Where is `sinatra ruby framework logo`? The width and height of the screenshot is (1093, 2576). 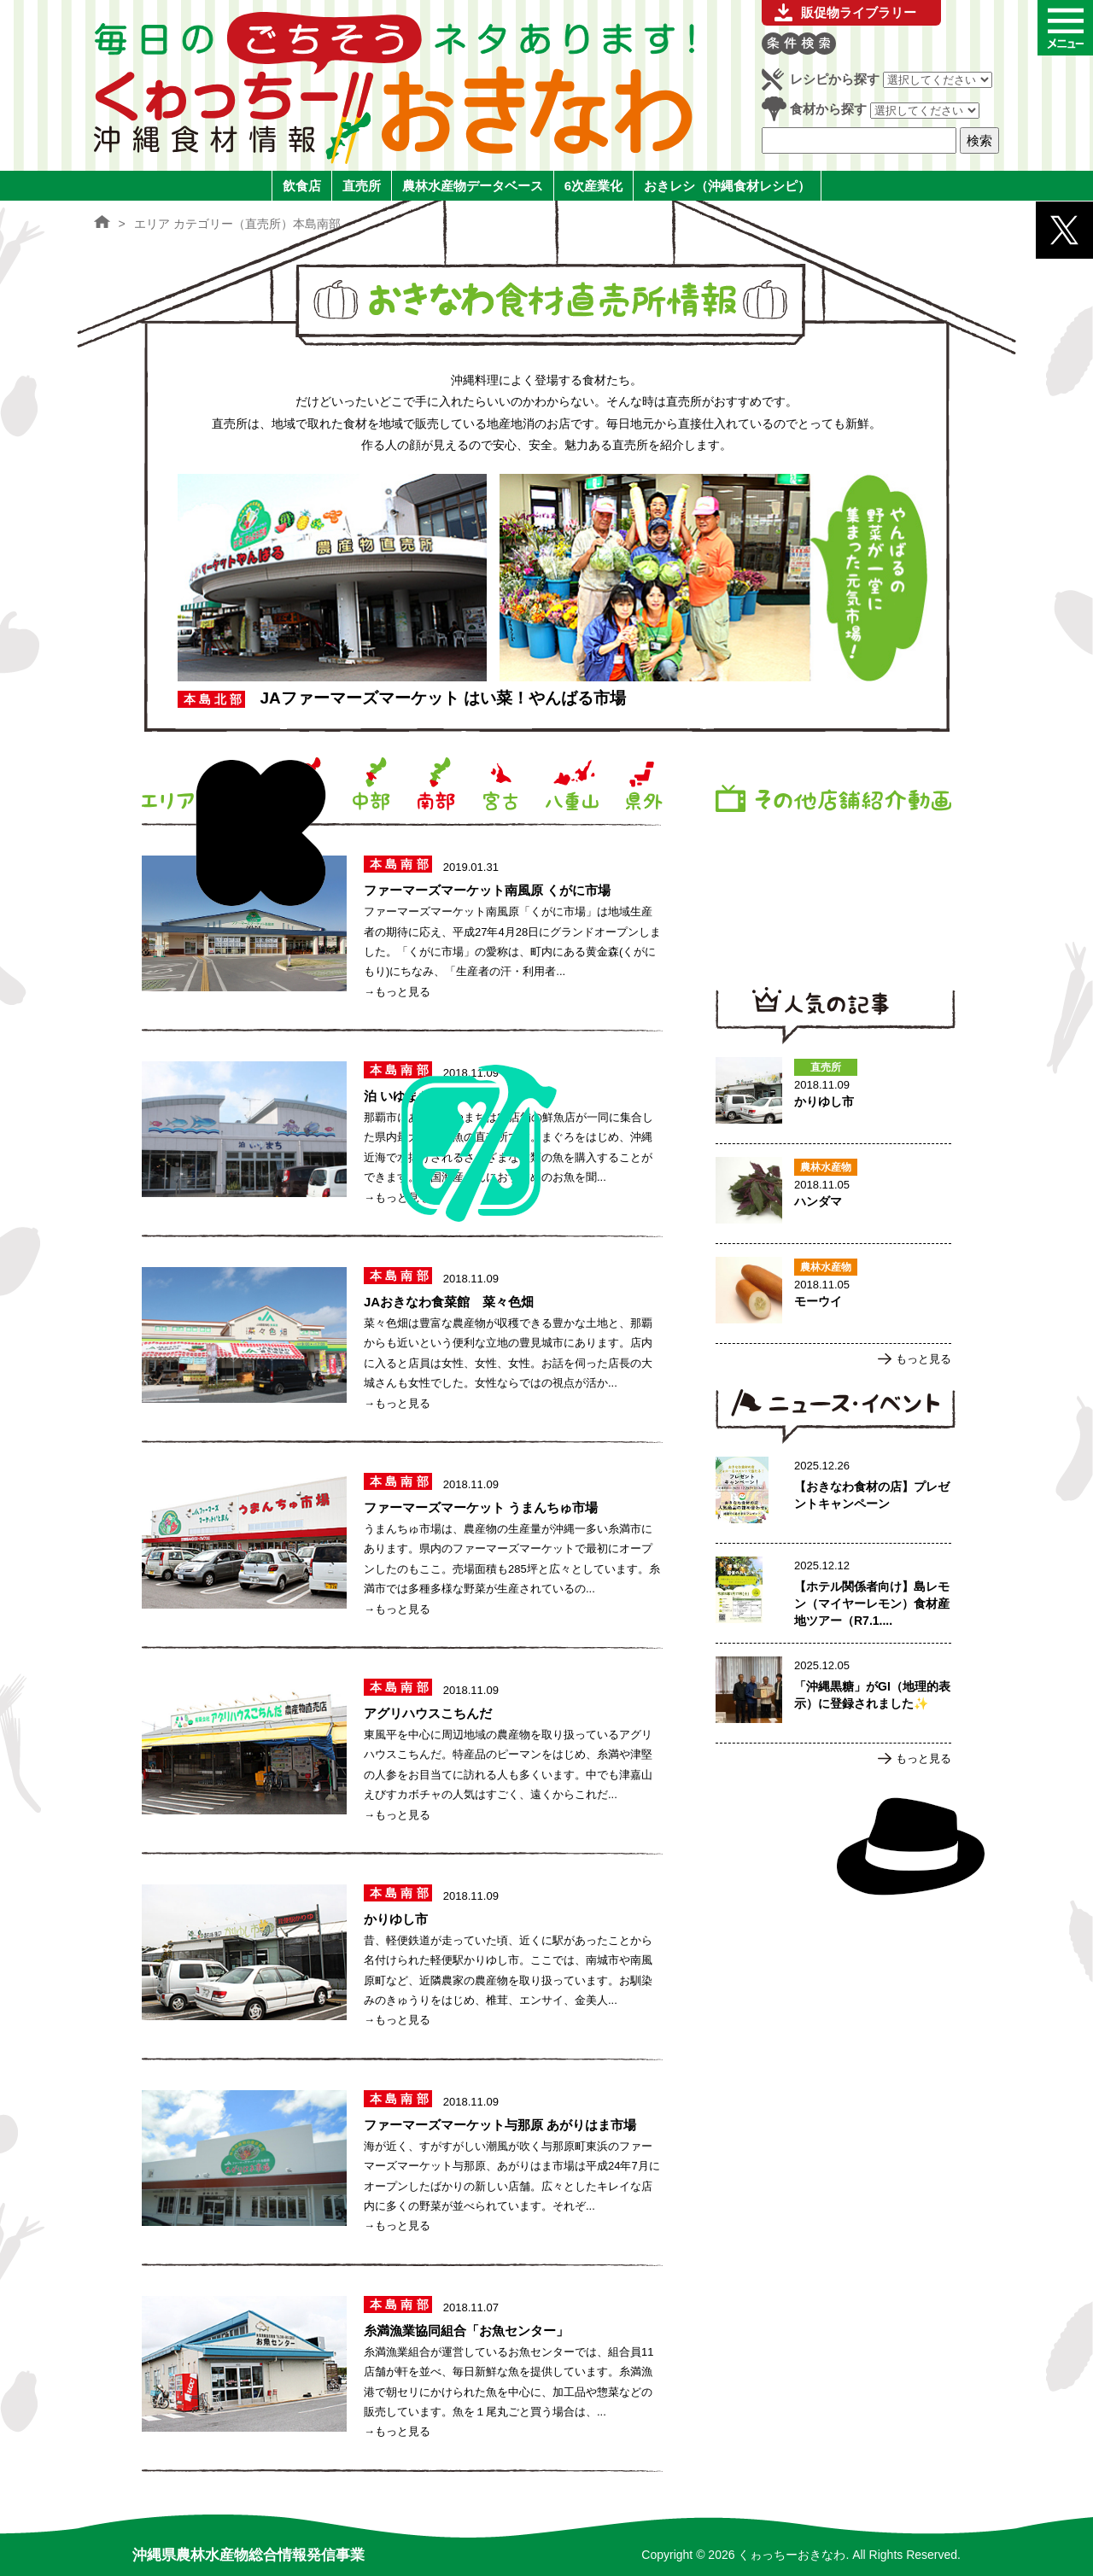 sinatra ruby framework logo is located at coordinates (910, 1846).